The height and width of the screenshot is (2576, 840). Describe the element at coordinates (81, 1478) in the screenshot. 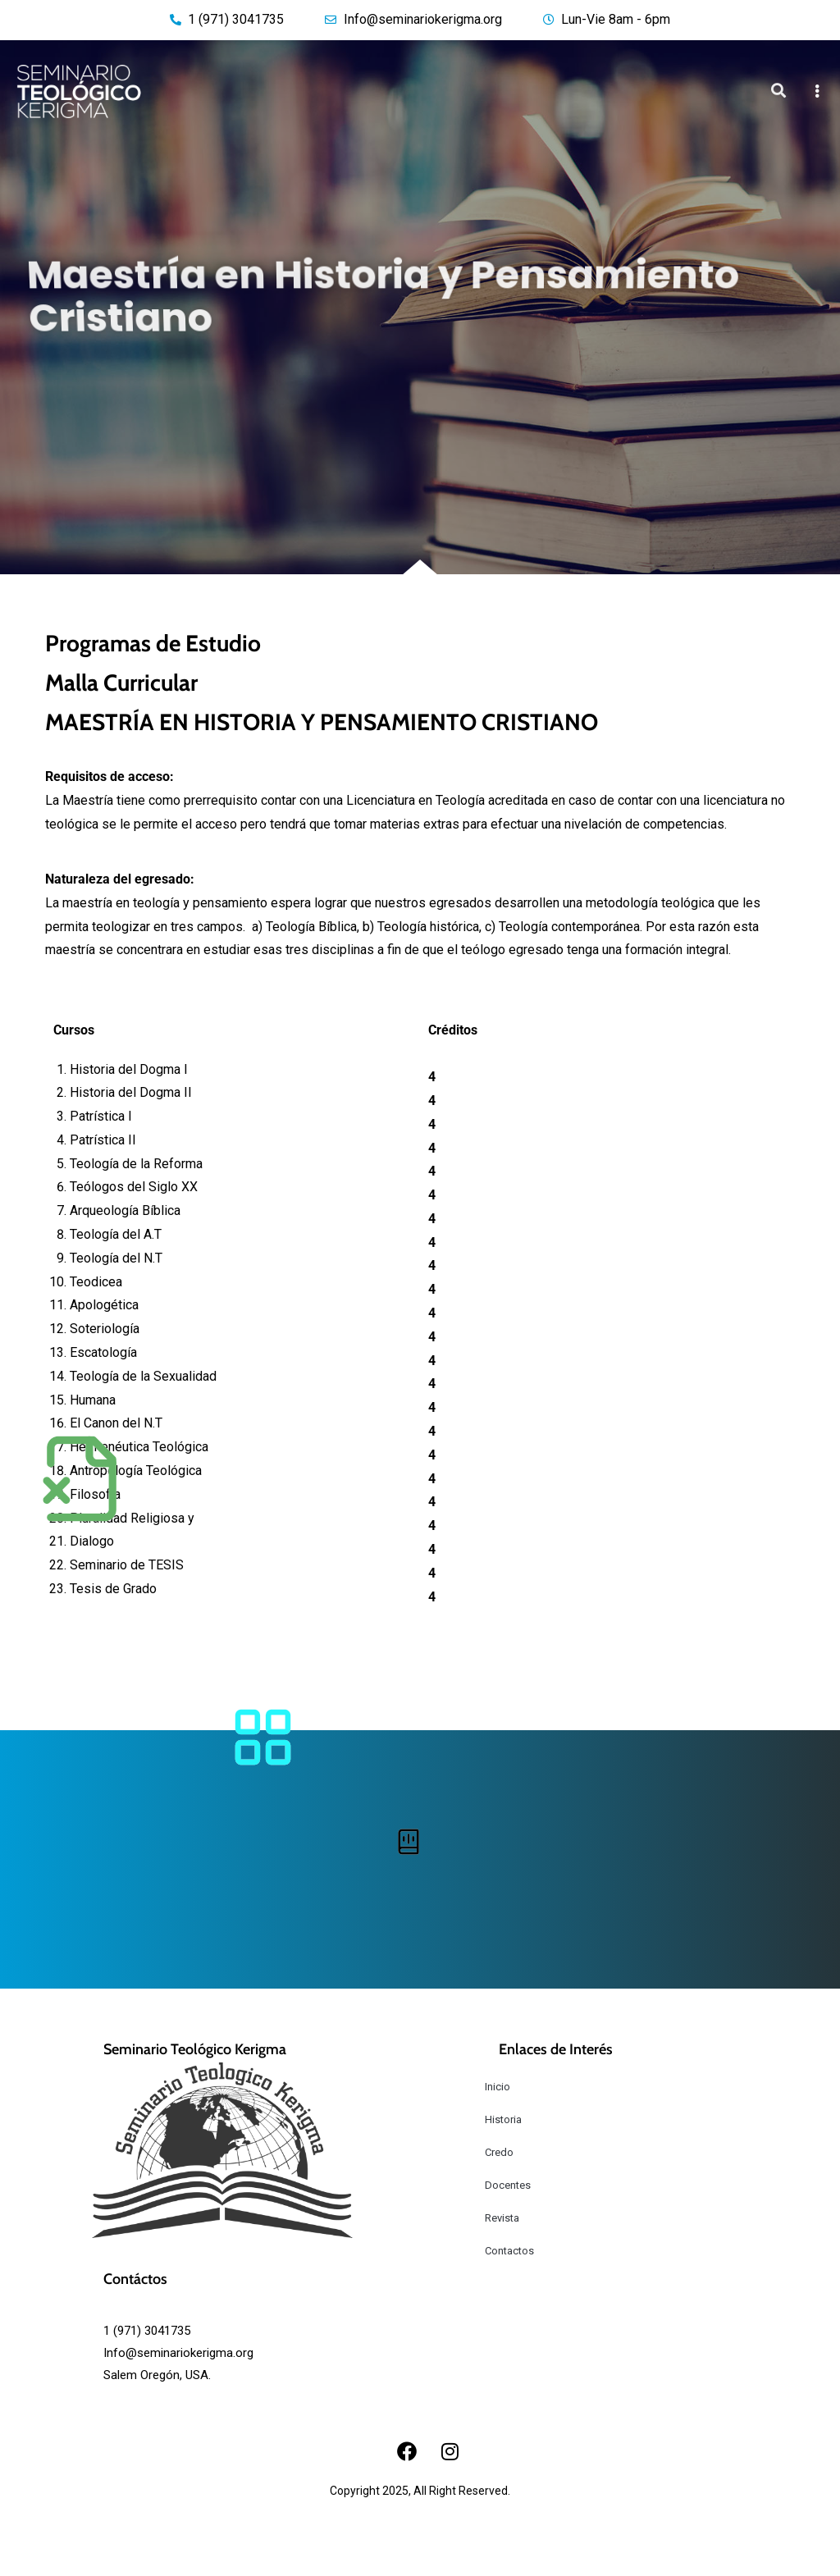

I see `delete this file` at that location.